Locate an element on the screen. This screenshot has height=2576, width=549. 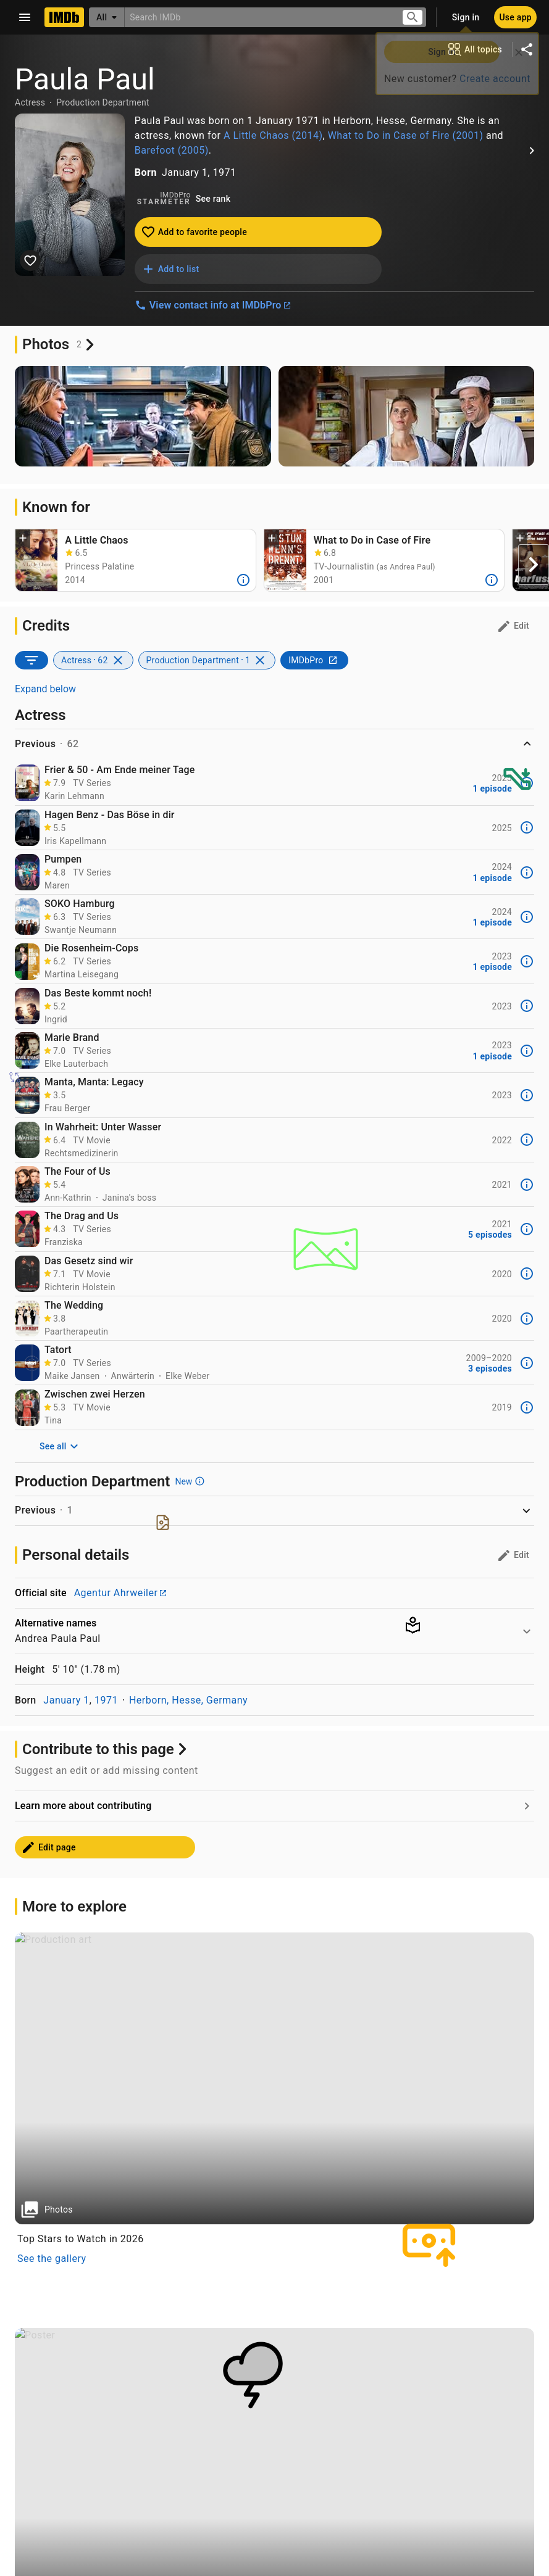
send money or make a payment is located at coordinates (429, 2240).